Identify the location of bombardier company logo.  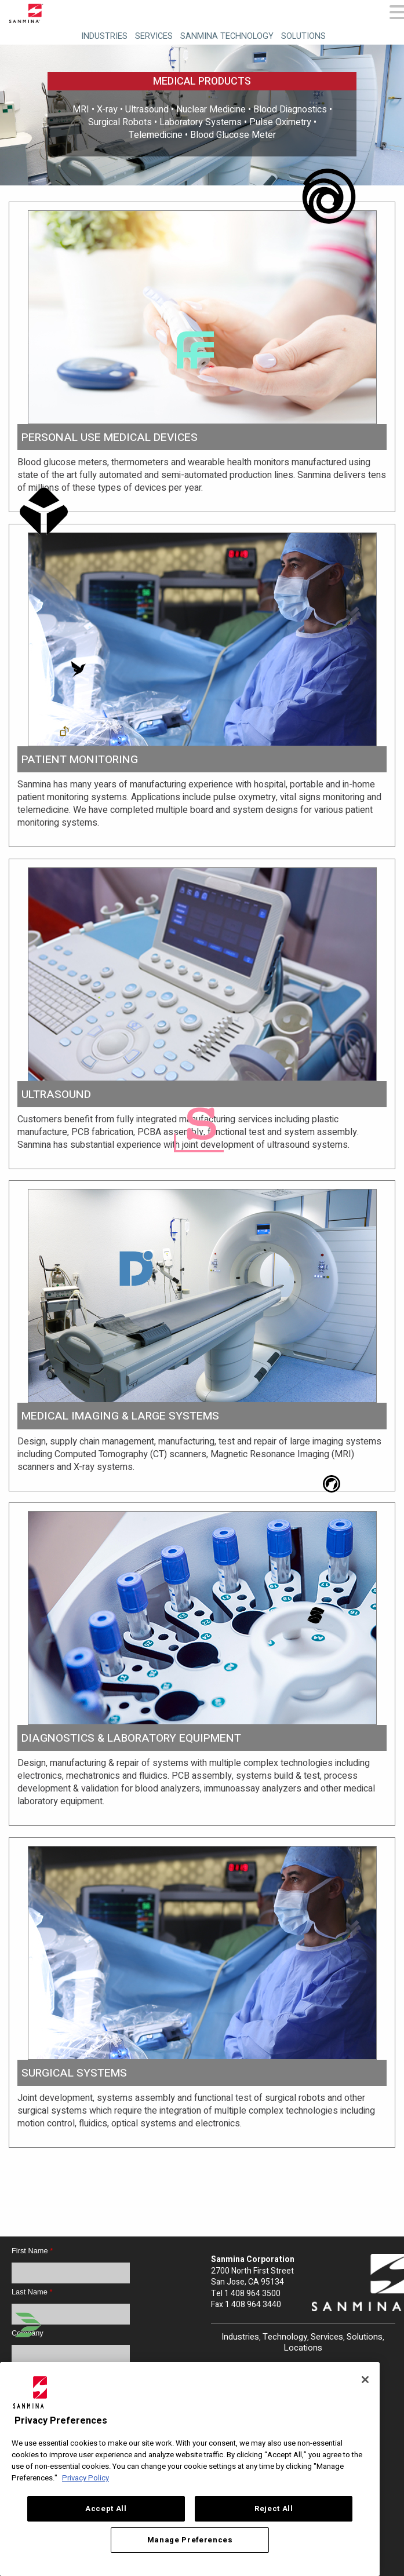
(28, 2325).